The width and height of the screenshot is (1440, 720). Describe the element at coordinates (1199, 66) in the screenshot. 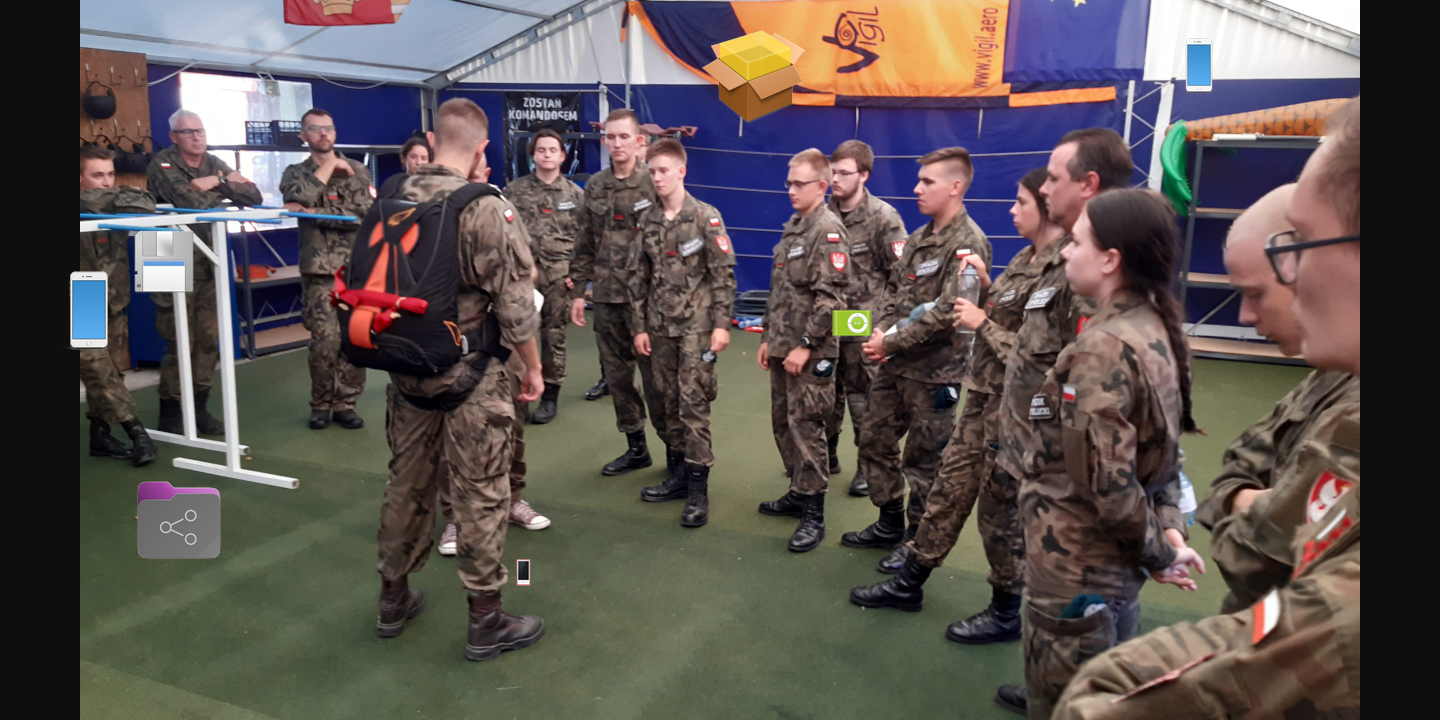

I see `view connected iPhone device` at that location.